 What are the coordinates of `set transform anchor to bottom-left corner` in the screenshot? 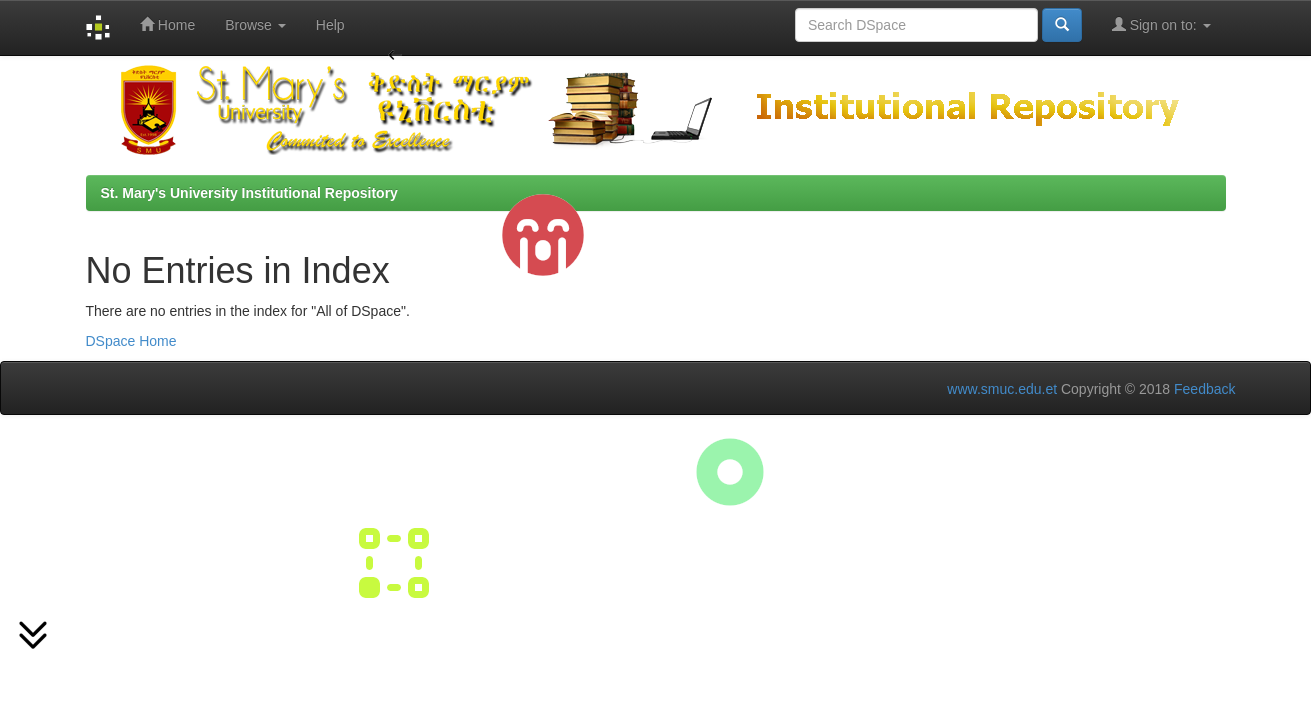 It's located at (394, 563).